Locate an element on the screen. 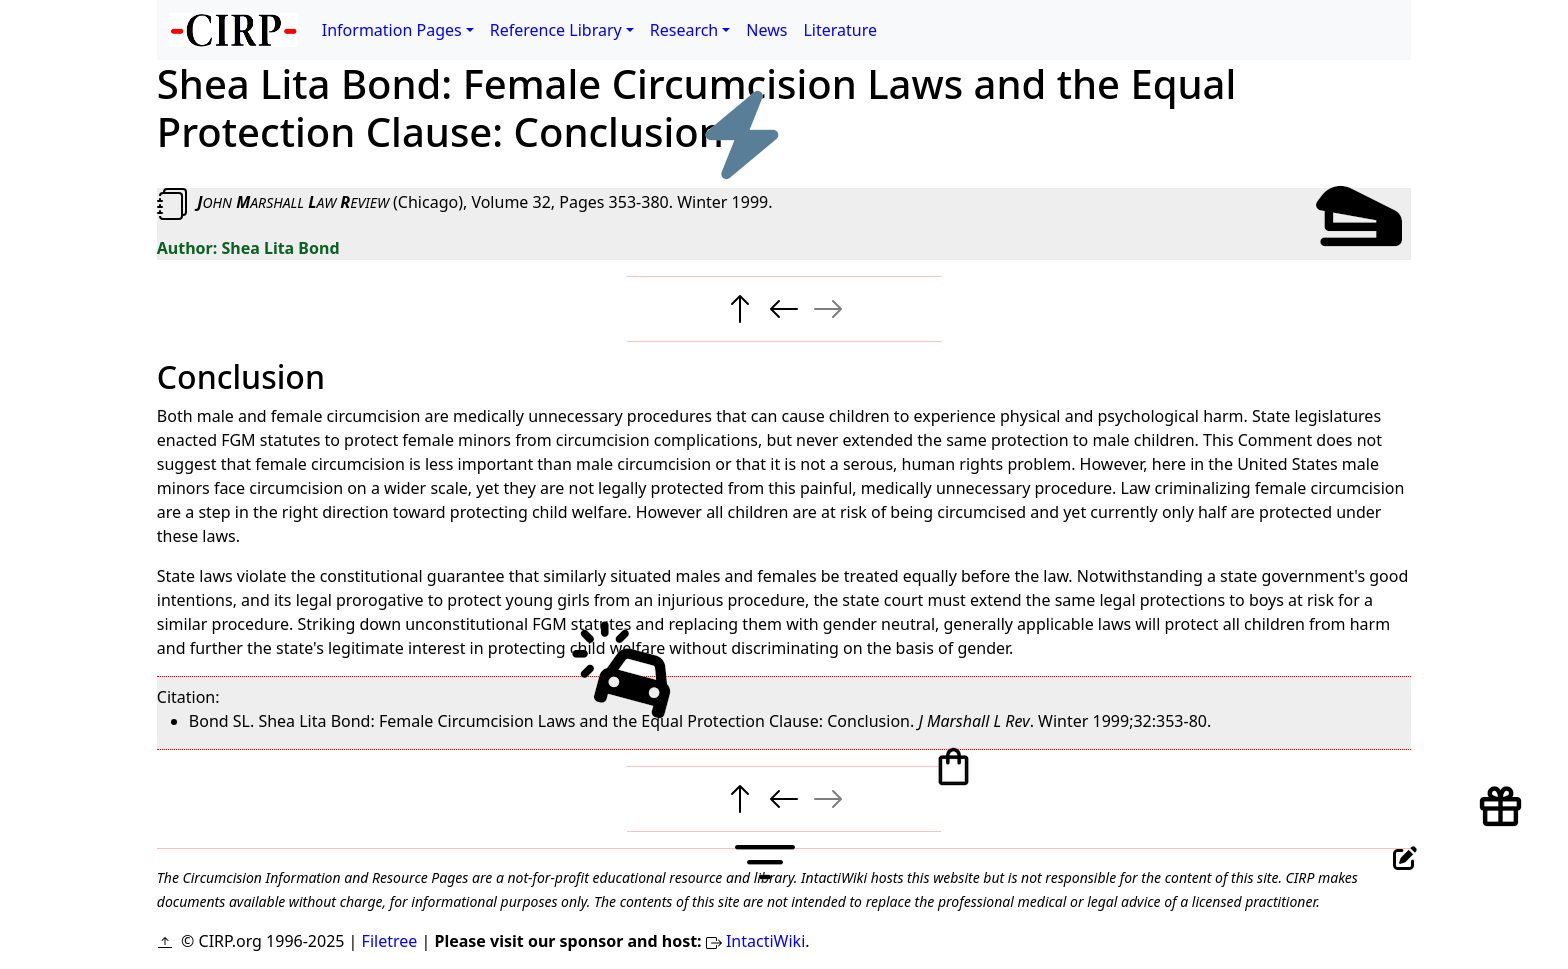 Image resolution: width=1568 pixels, height=969 pixels. filter or sort list items is located at coordinates (765, 863).